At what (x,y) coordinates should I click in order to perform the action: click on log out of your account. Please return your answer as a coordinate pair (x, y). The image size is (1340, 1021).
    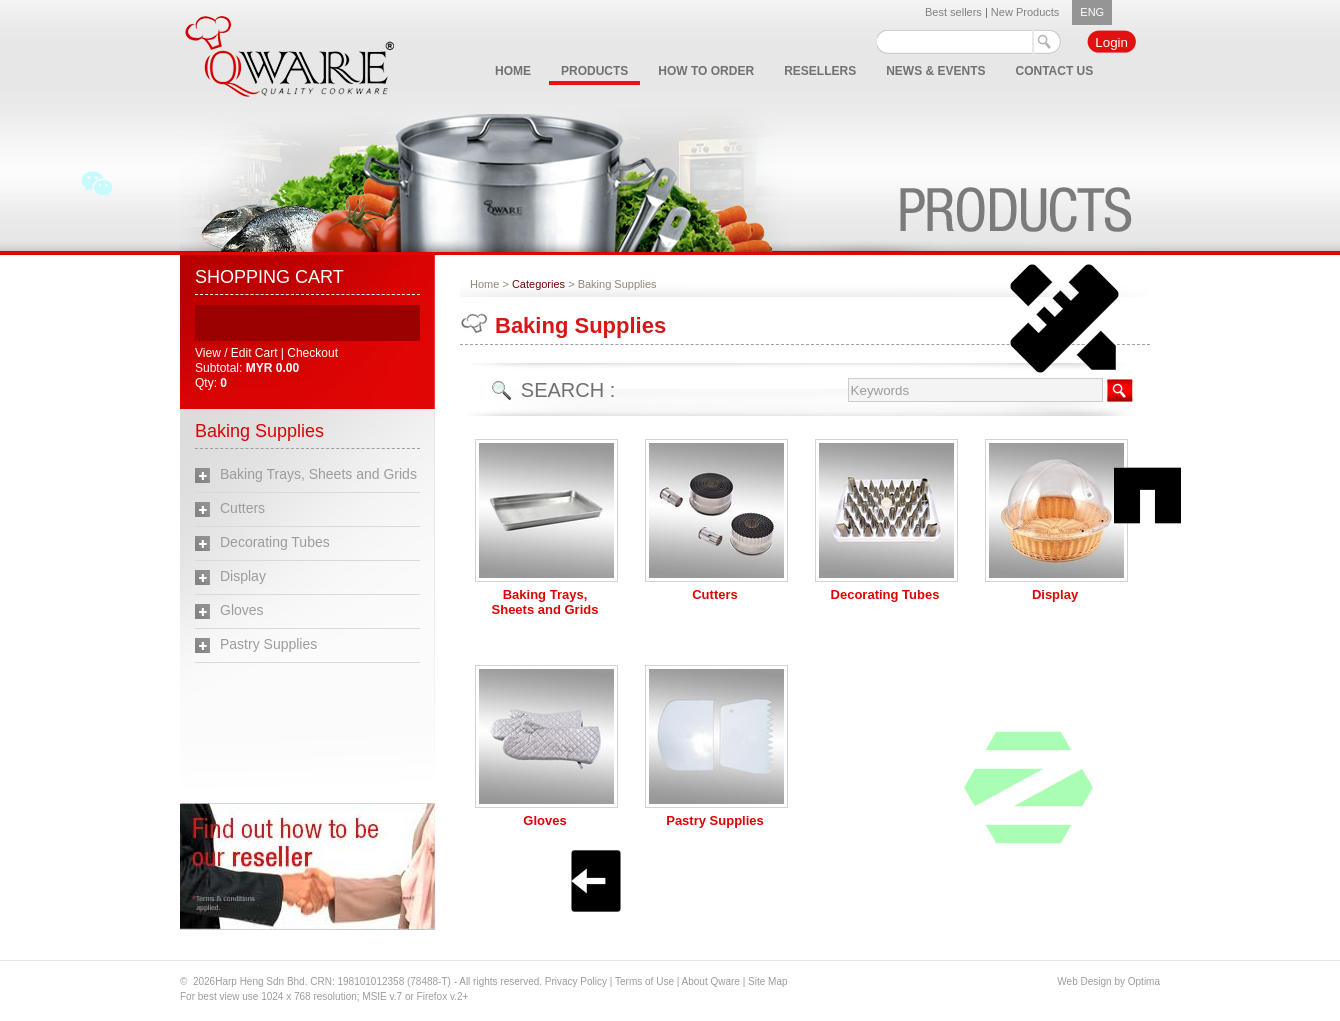
    Looking at the image, I should click on (596, 881).